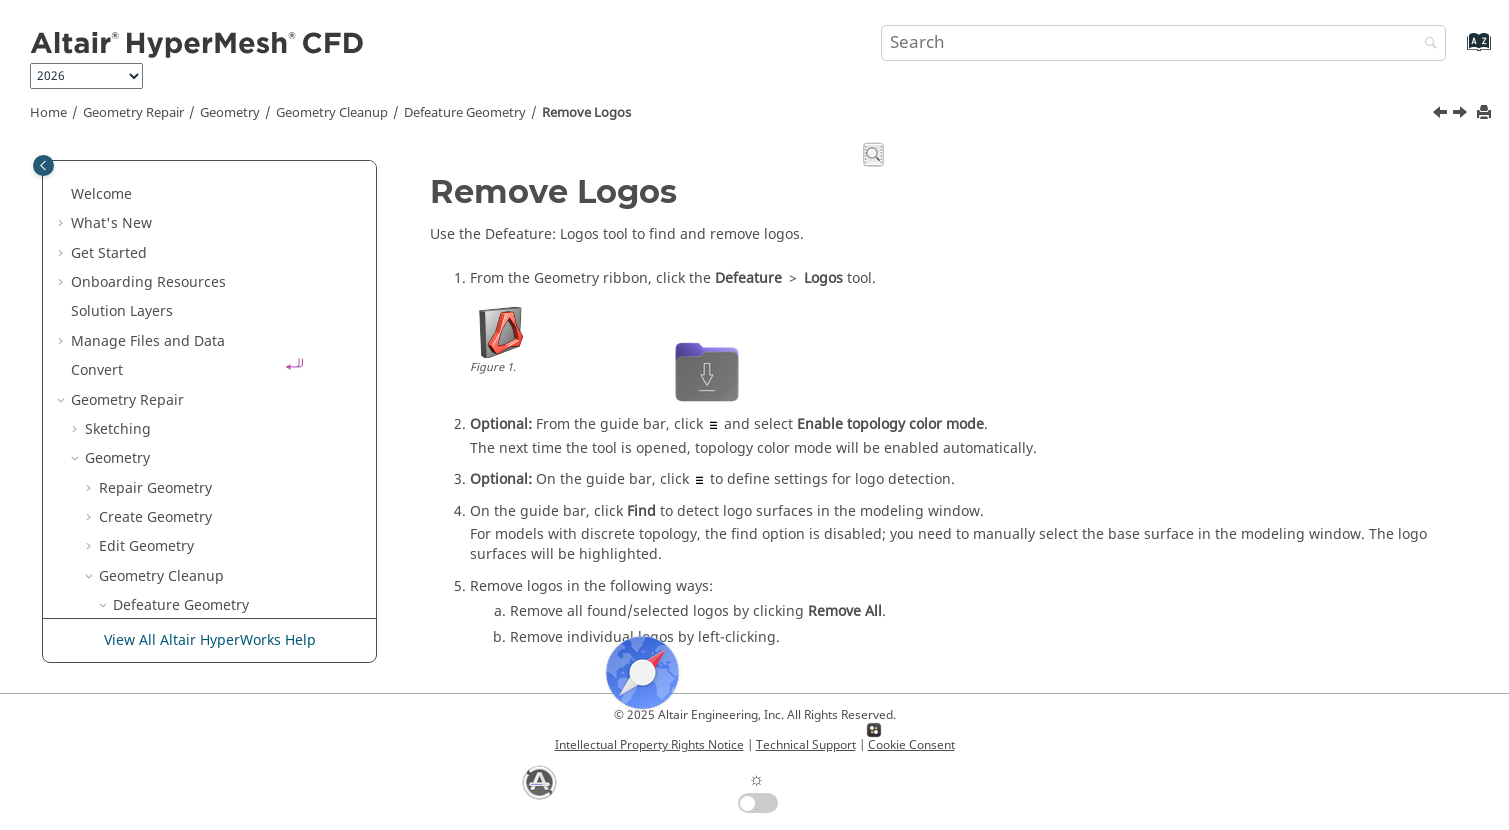 The image size is (1509, 830). What do you see at coordinates (873, 154) in the screenshot?
I see `open the system logs application` at bounding box center [873, 154].